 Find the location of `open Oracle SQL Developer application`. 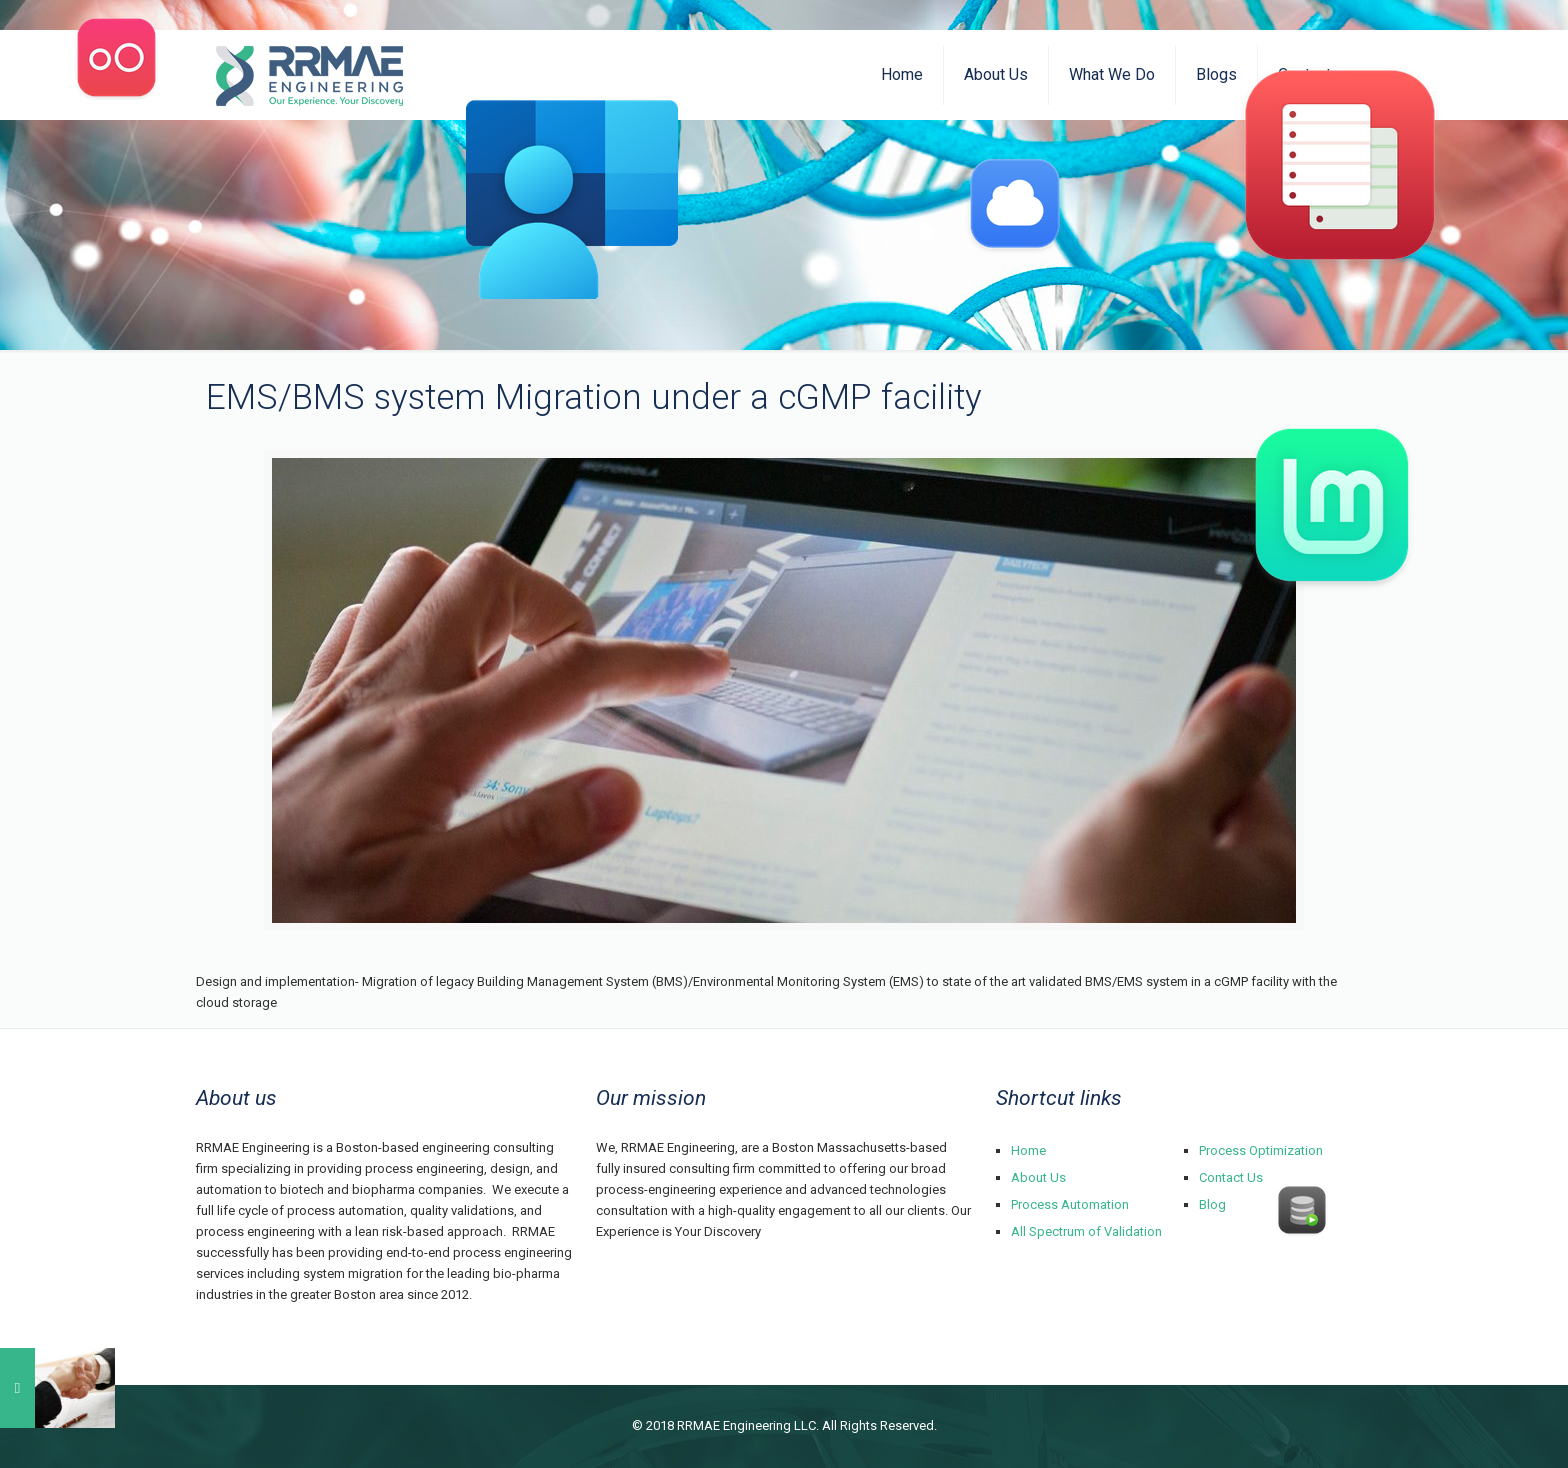

open Oracle SQL Developer application is located at coordinates (1302, 1210).